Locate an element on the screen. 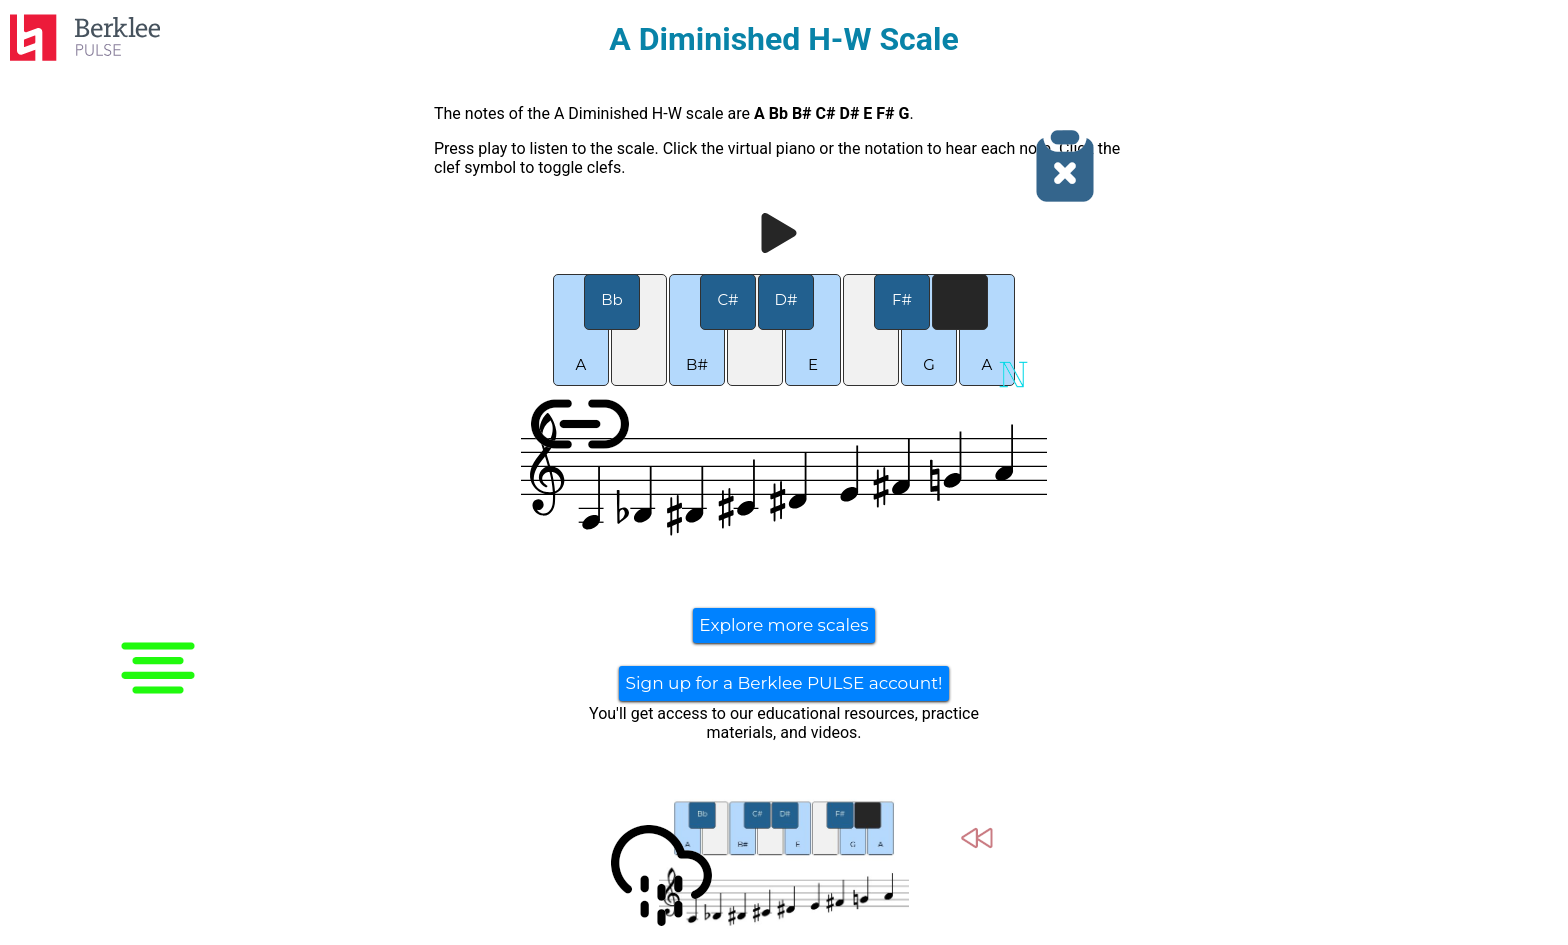 The width and height of the screenshot is (1568, 945). rewind media or skip backward is located at coordinates (978, 838).